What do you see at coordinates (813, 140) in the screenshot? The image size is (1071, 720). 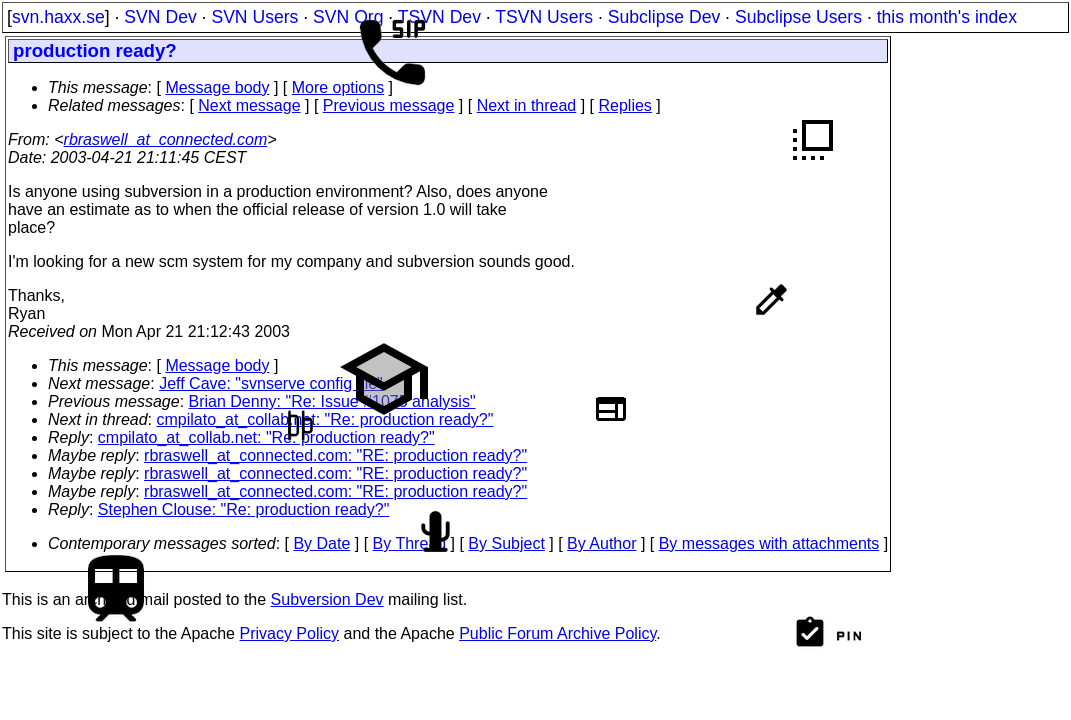 I see `bring element to front of layer stack` at bounding box center [813, 140].